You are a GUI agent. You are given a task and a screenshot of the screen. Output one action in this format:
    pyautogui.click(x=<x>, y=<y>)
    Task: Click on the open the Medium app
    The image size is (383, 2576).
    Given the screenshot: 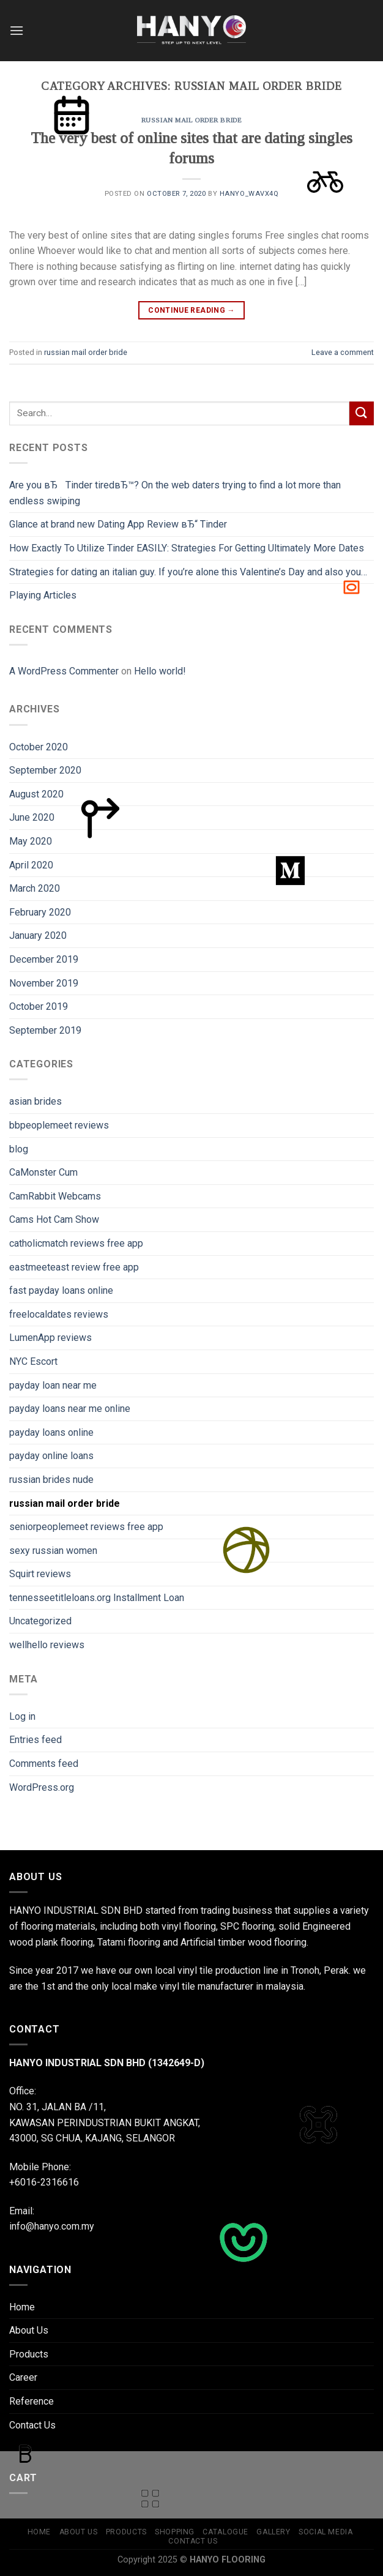 What is the action you would take?
    pyautogui.click(x=290, y=870)
    